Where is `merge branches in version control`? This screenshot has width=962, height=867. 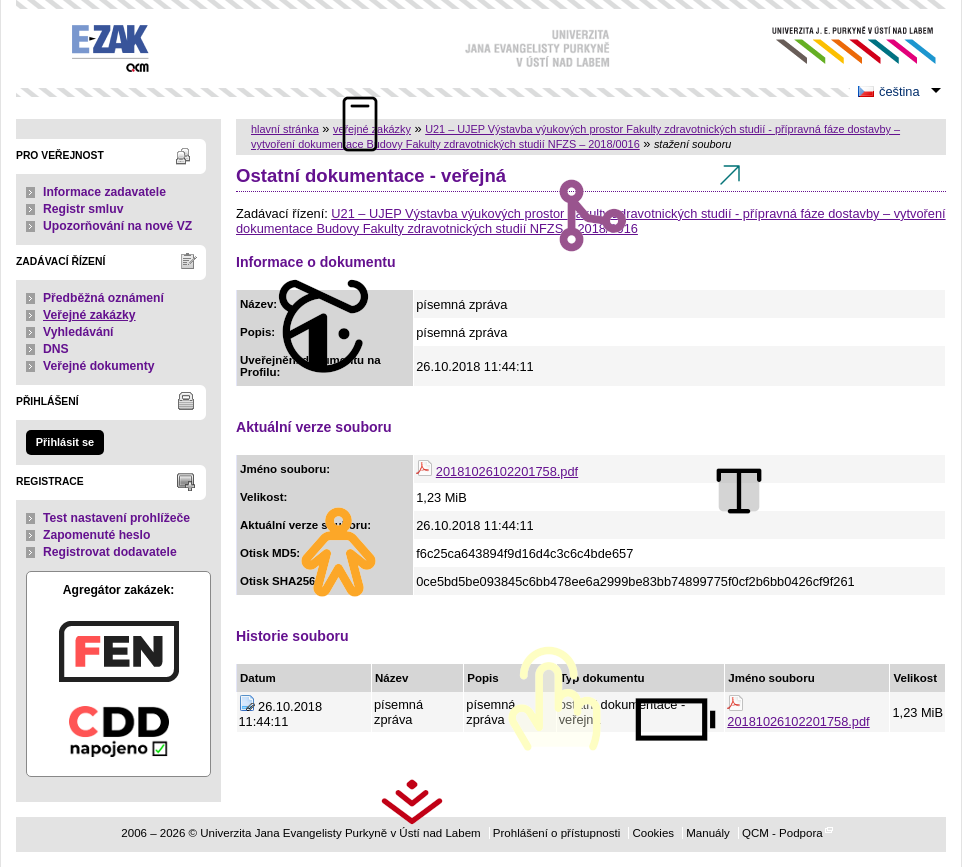 merge branches in version control is located at coordinates (587, 215).